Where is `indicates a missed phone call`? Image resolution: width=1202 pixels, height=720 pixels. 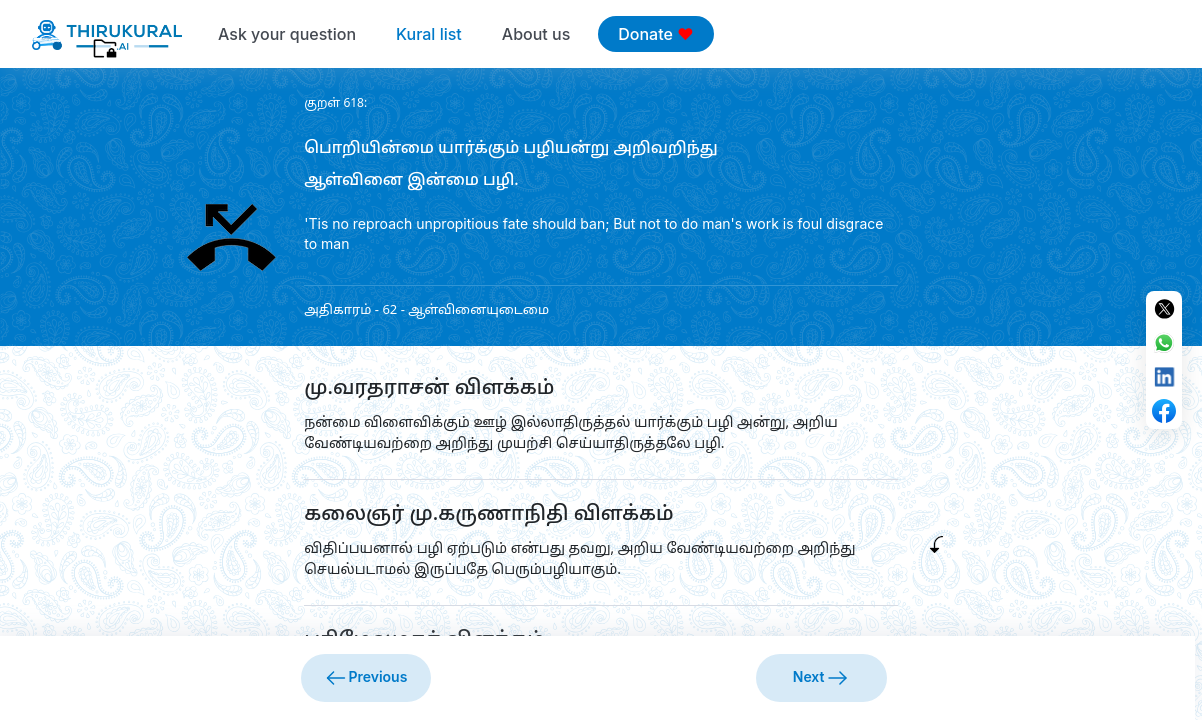 indicates a missed phone call is located at coordinates (231, 237).